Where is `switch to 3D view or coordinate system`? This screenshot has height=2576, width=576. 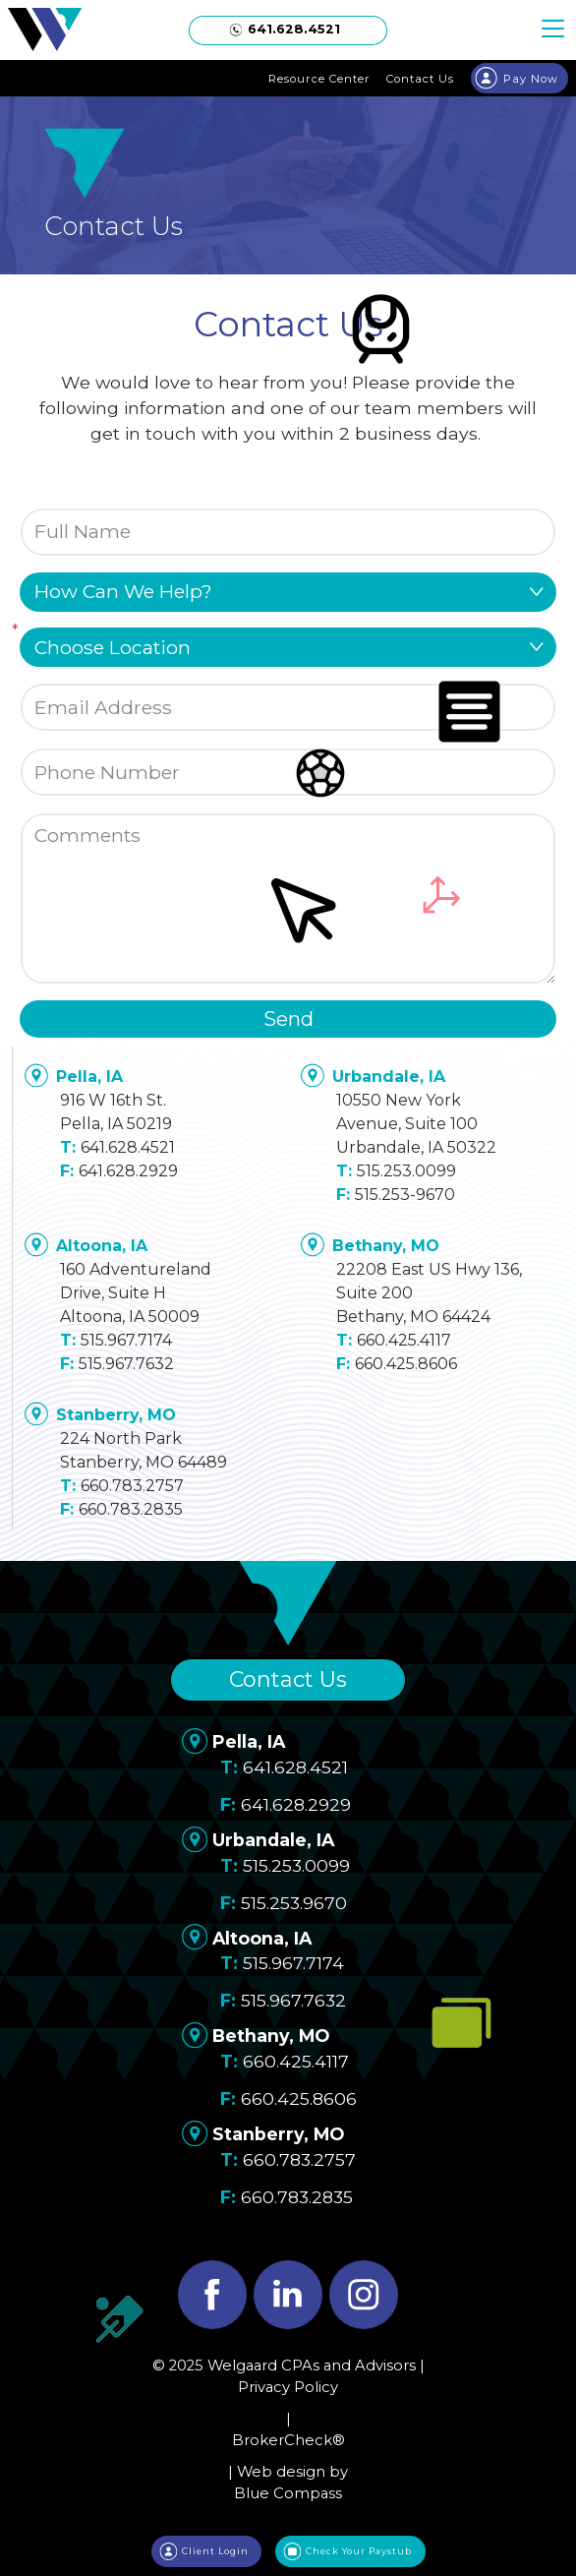 switch to 3D view or coordinate system is located at coordinates (439, 897).